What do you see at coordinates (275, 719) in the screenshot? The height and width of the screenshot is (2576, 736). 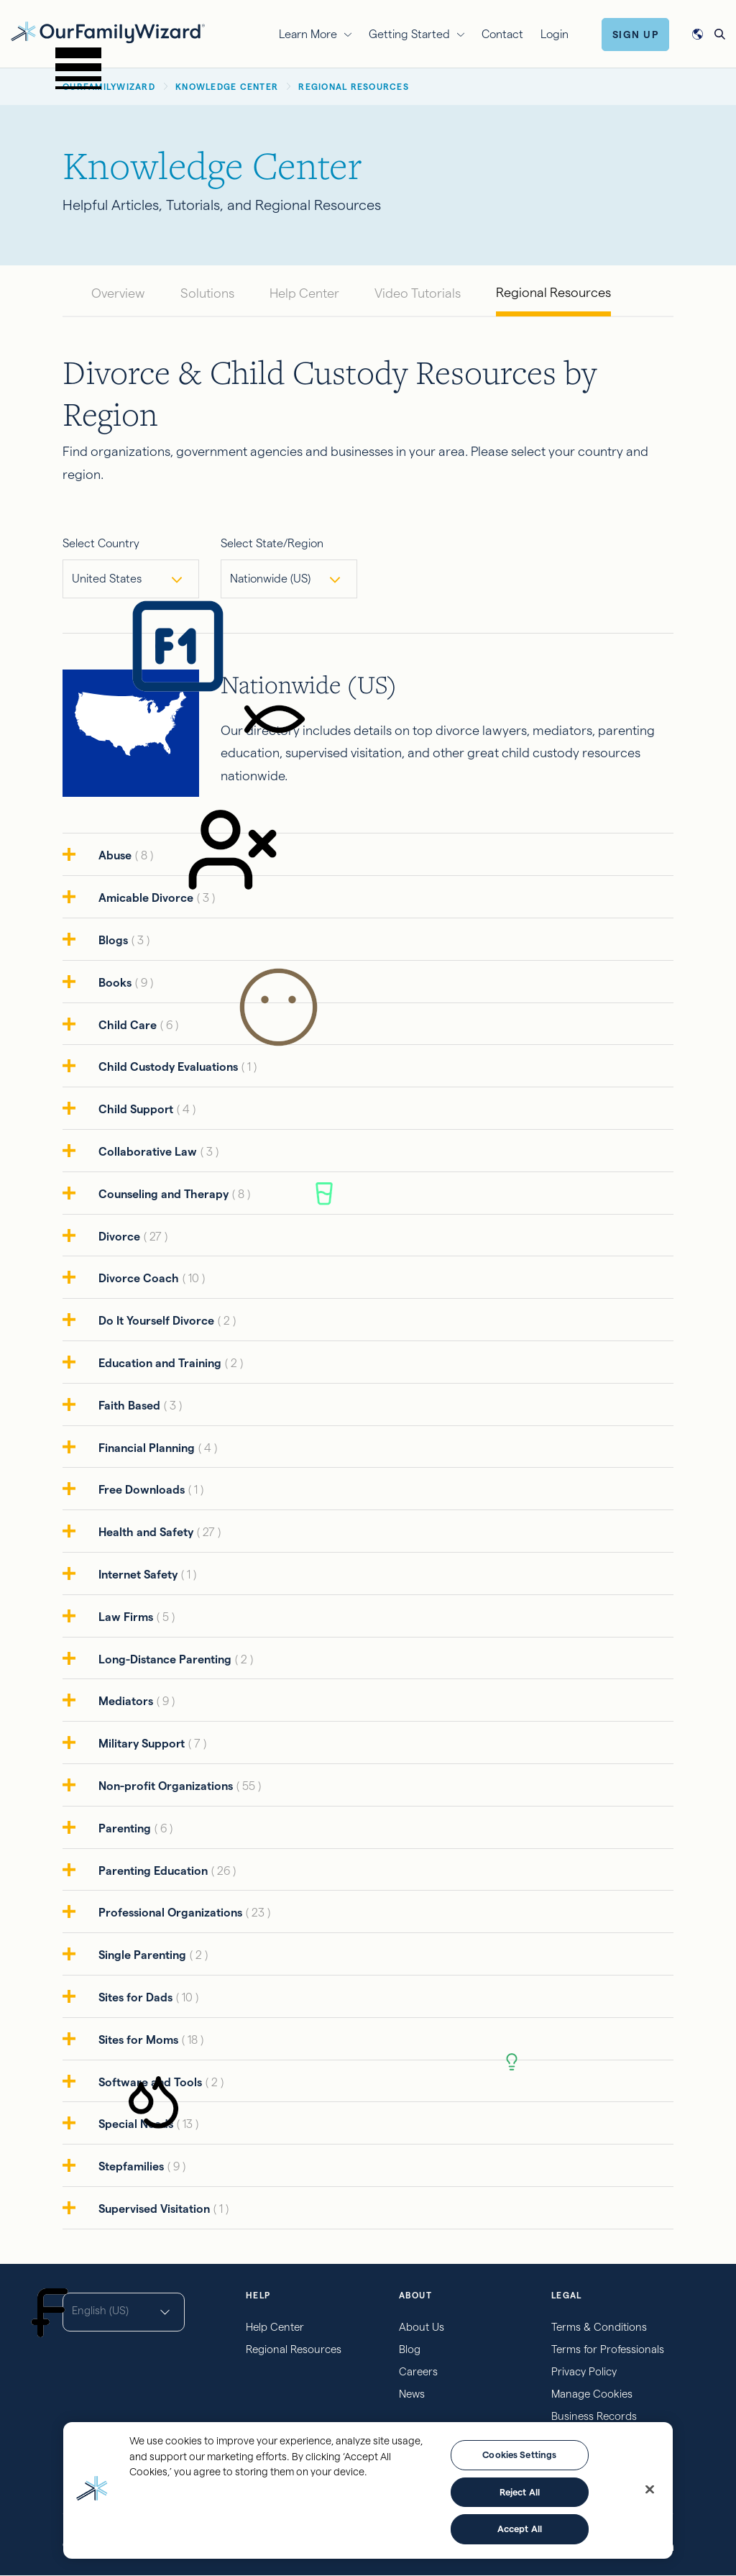 I see `ichthys or christian fish symbol` at bounding box center [275, 719].